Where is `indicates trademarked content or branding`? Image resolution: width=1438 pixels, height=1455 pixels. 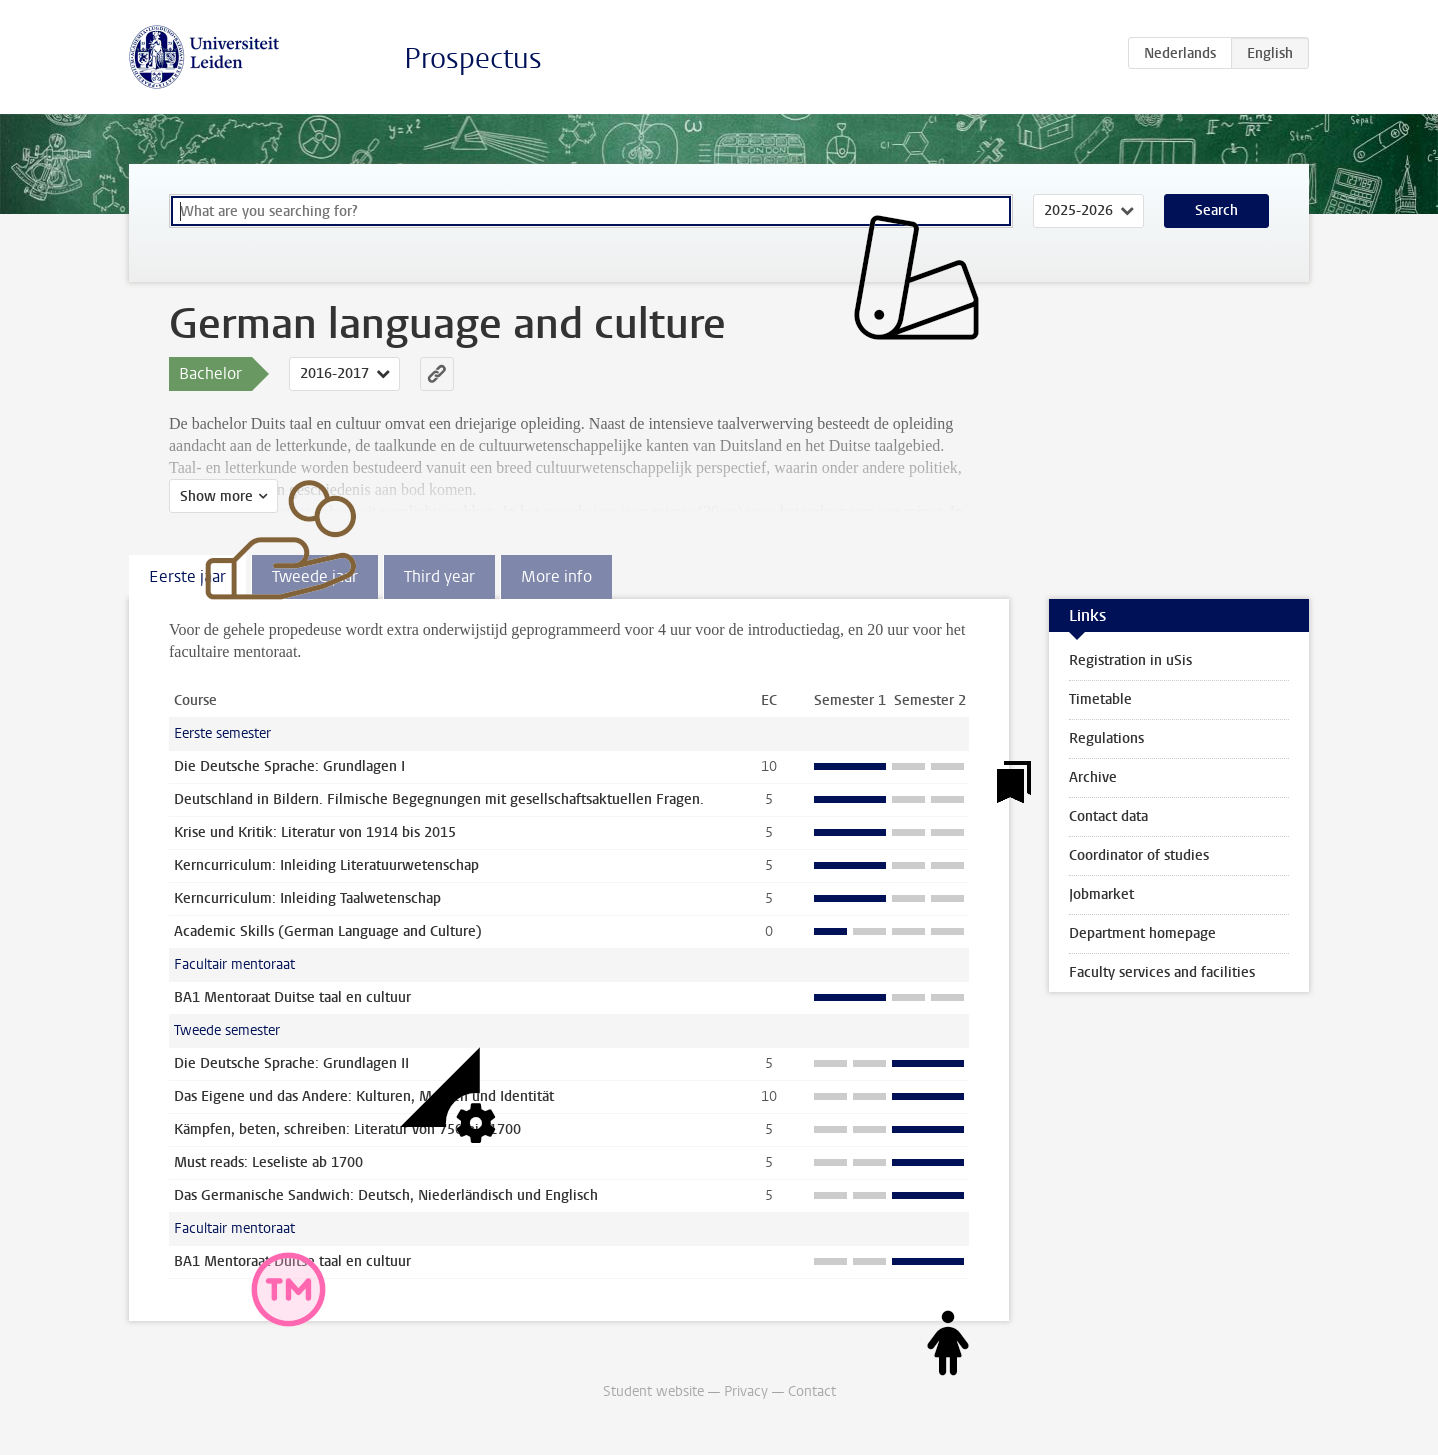 indicates trademarked content or branding is located at coordinates (288, 1289).